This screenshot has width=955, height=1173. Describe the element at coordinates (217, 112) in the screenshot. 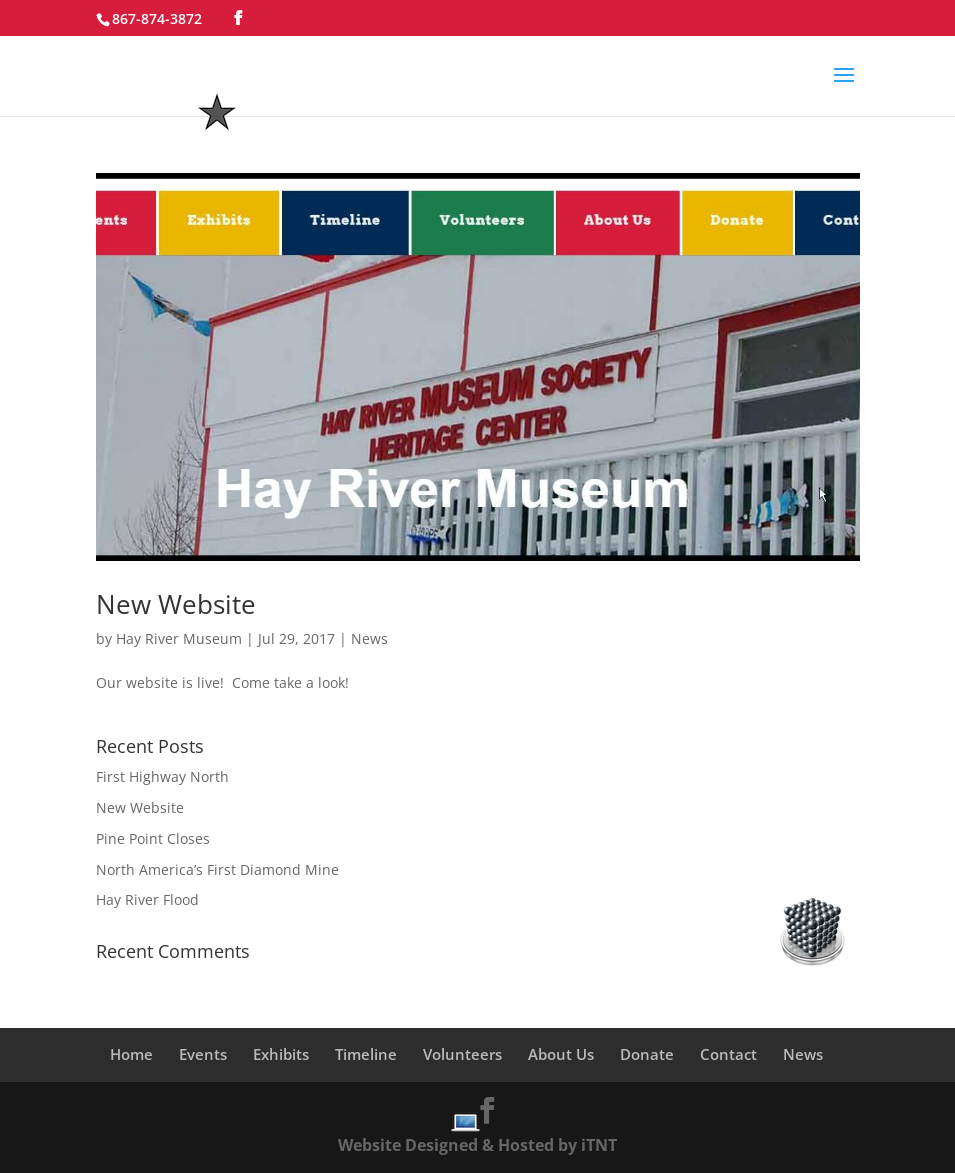

I see `view VIP or important contacts in mail` at that location.